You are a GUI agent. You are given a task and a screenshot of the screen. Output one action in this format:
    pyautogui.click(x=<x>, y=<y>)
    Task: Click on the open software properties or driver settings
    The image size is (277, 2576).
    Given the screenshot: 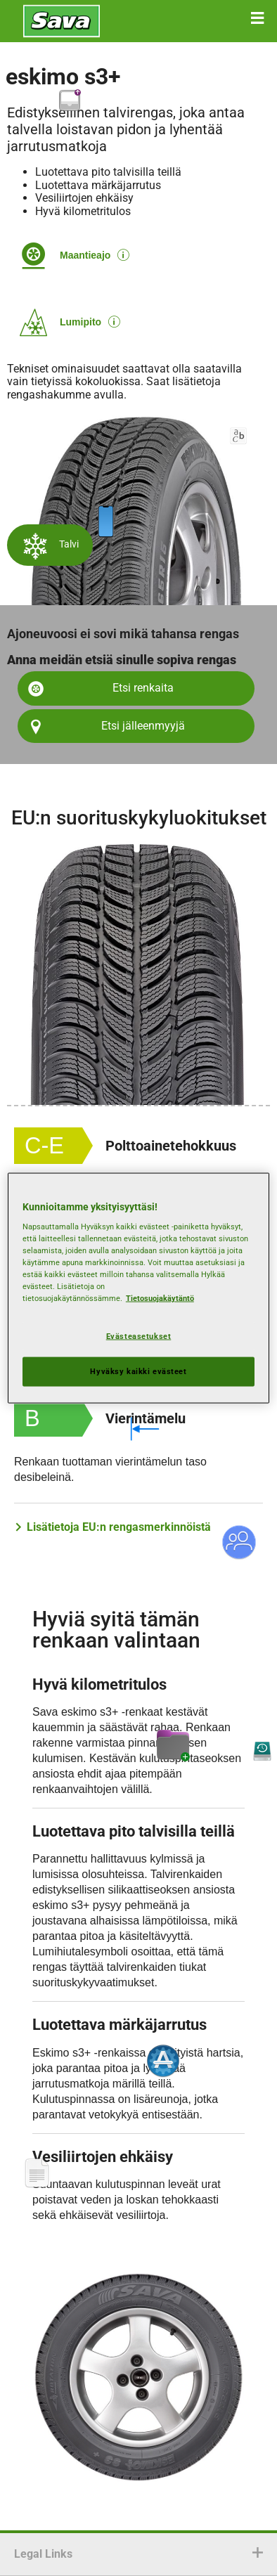 What is the action you would take?
    pyautogui.click(x=163, y=2061)
    